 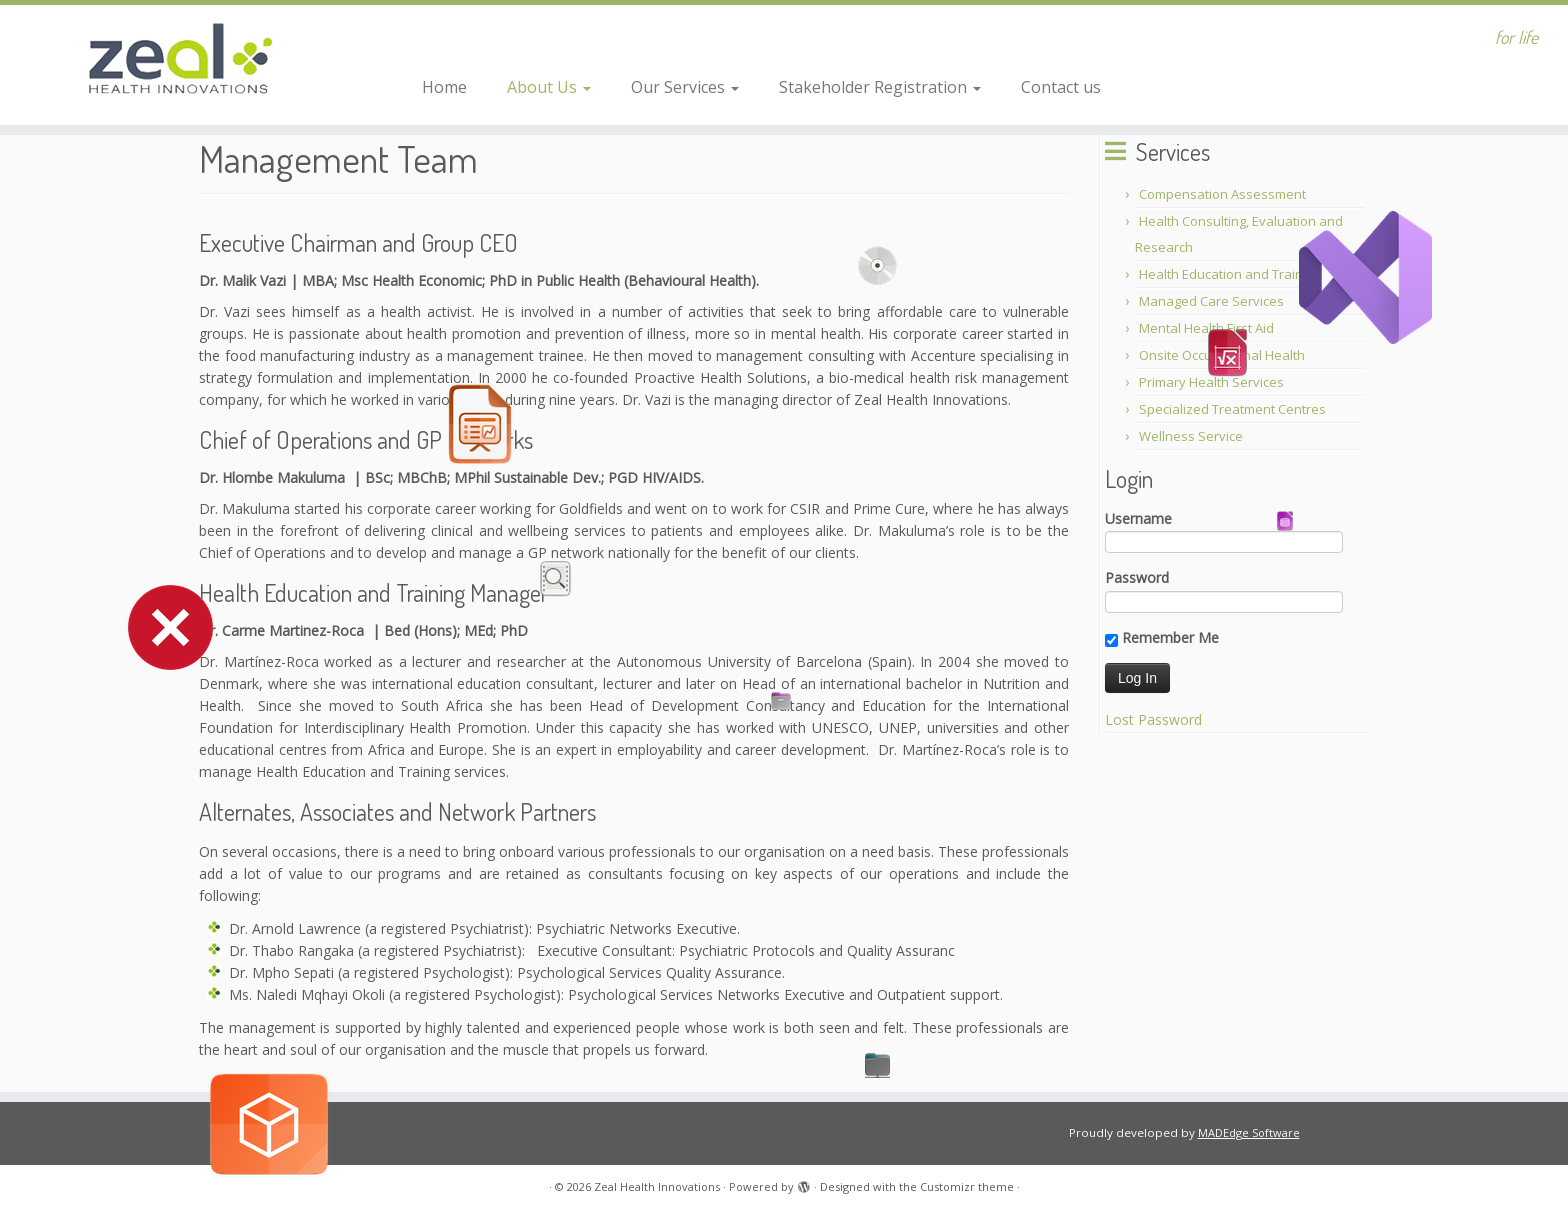 What do you see at coordinates (1365, 277) in the screenshot?
I see `open Visual Studio` at bounding box center [1365, 277].